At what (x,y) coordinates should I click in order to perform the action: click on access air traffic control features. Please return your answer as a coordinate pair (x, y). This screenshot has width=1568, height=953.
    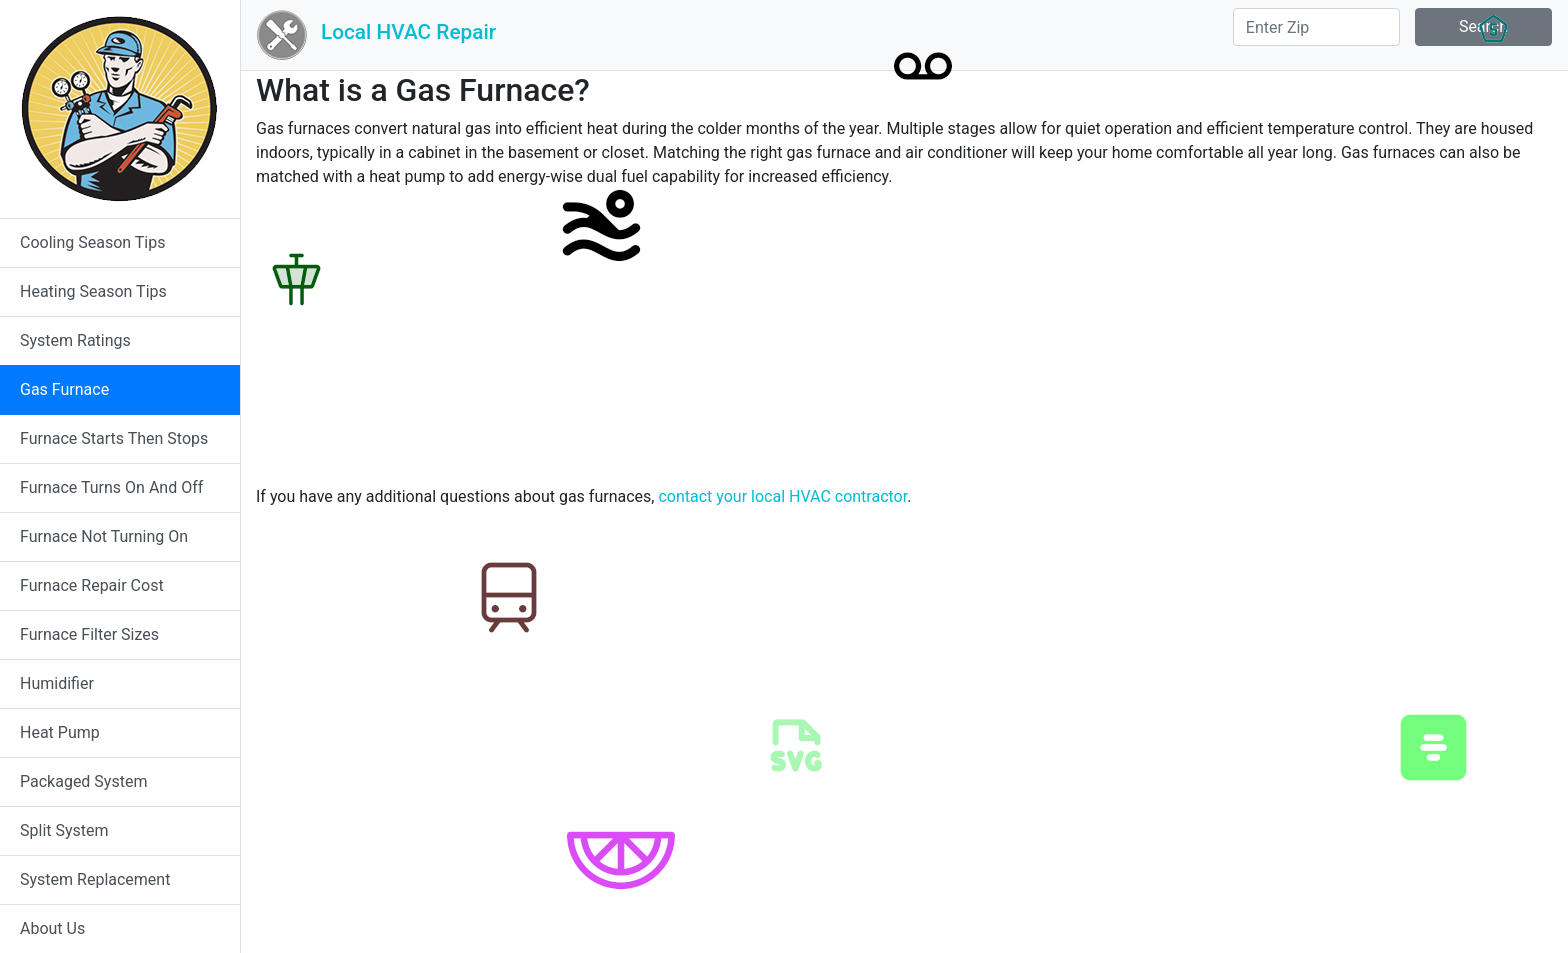
    Looking at the image, I should click on (296, 279).